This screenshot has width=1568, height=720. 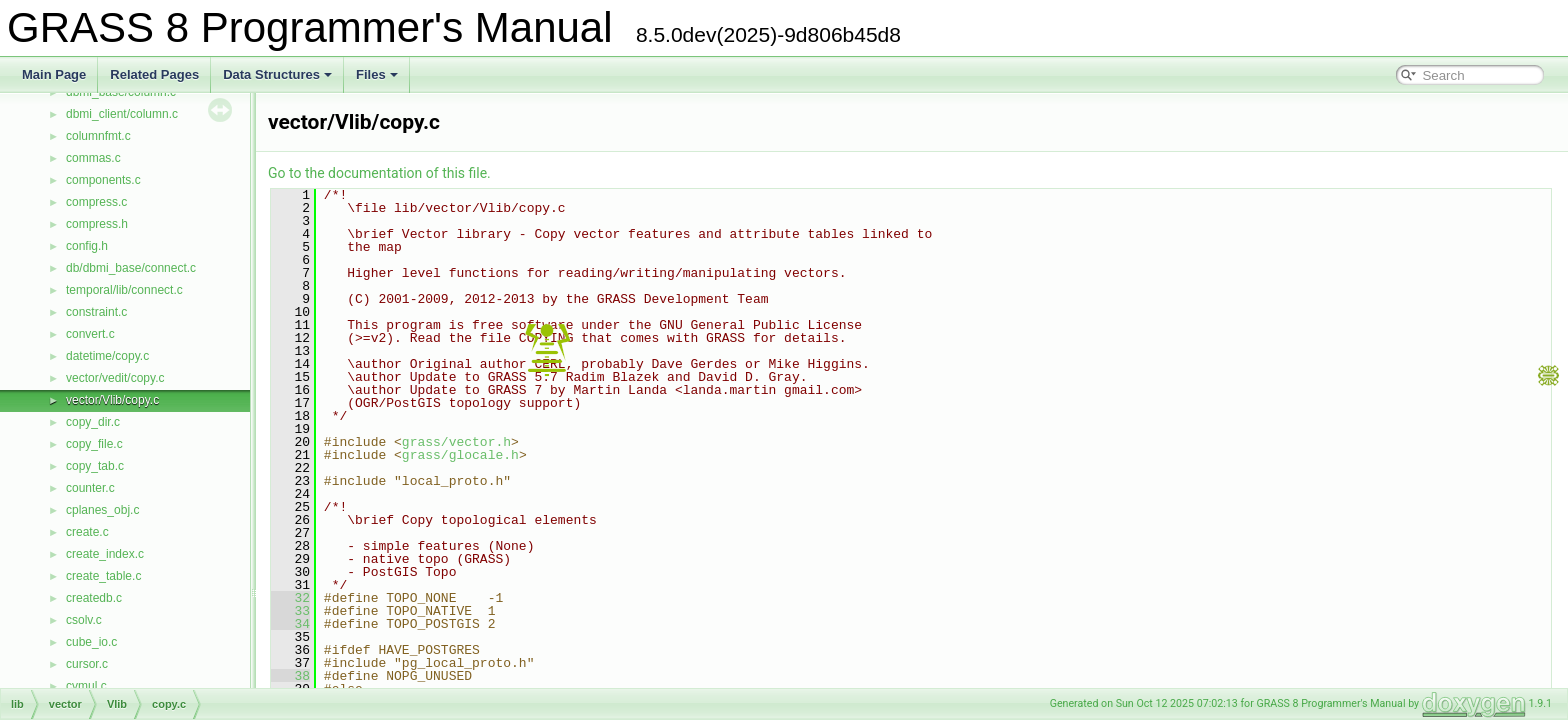 What do you see at coordinates (1548, 375) in the screenshot?
I see `decorative tribal or aztec-style game badge` at bounding box center [1548, 375].